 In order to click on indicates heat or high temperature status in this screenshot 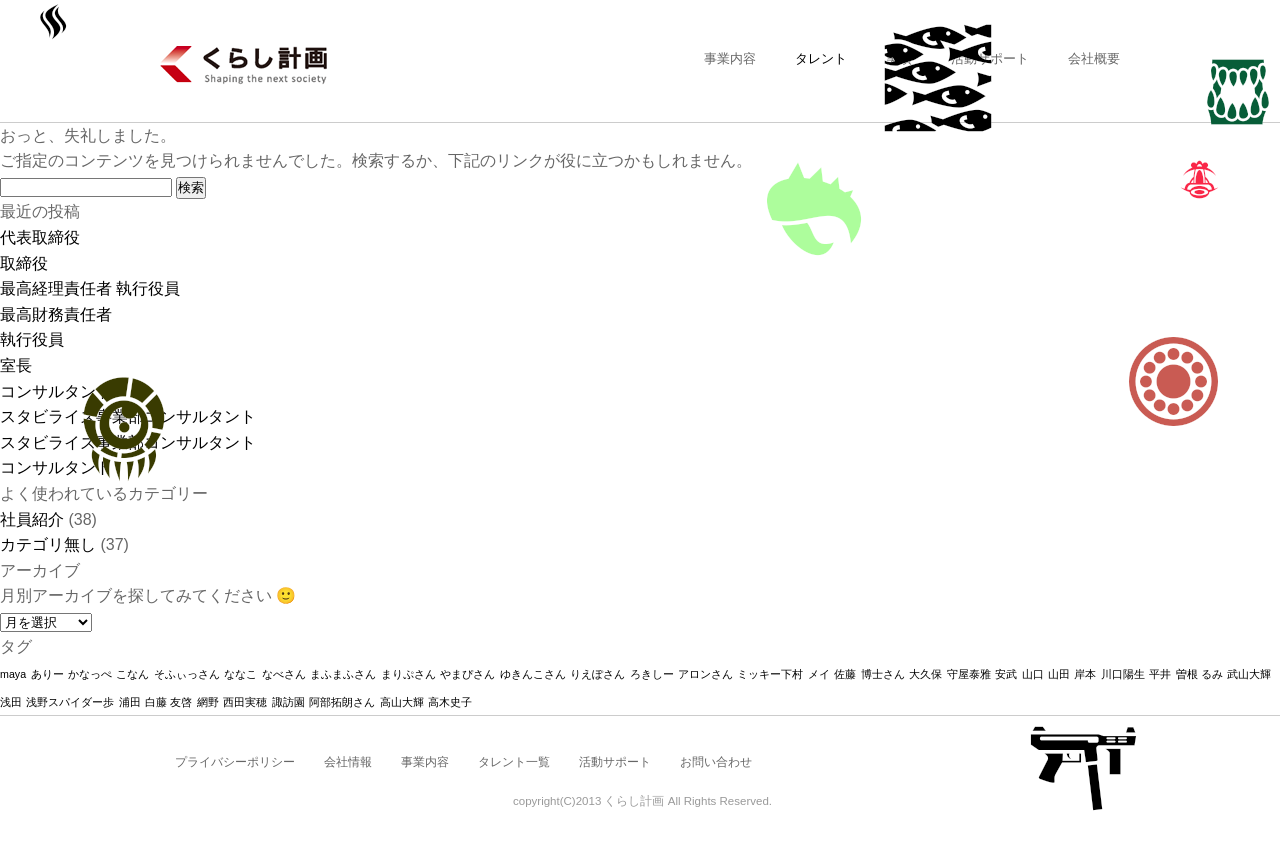, I will do `click(53, 22)`.